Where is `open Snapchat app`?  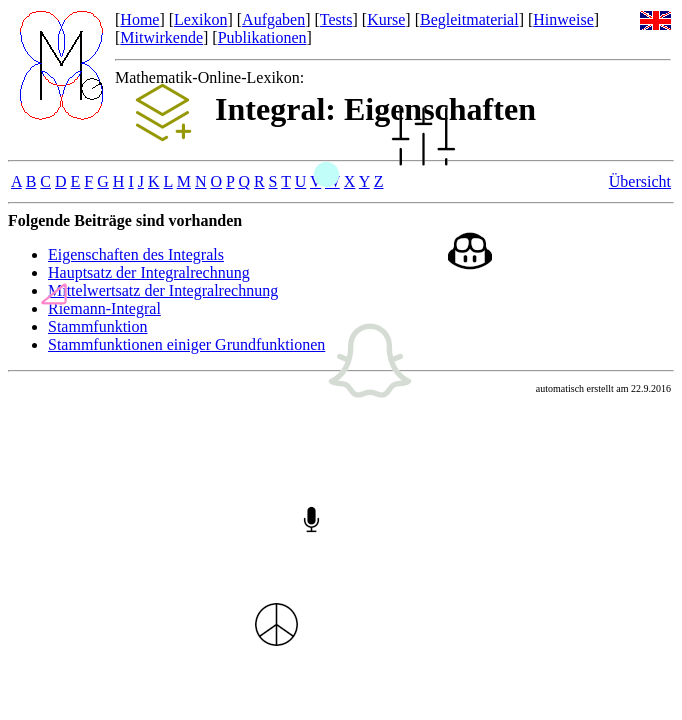 open Snapchat app is located at coordinates (370, 362).